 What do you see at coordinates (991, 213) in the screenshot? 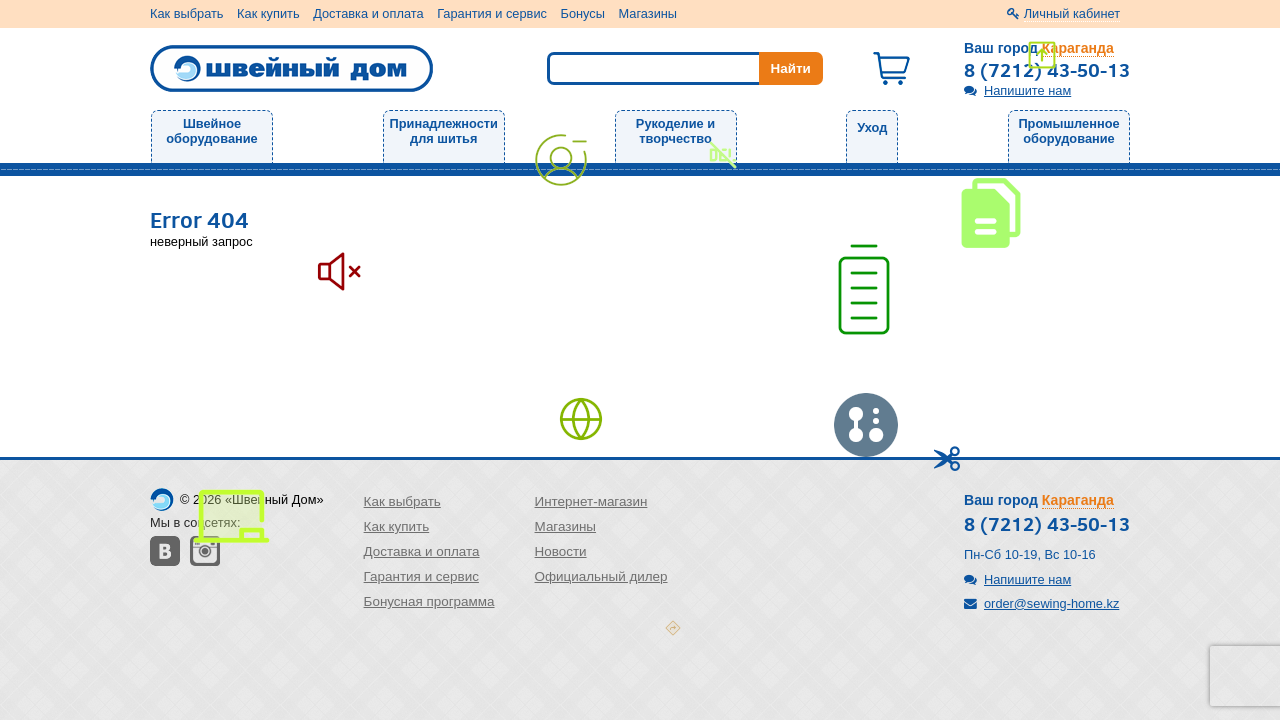
I see `access your files or documents` at bounding box center [991, 213].